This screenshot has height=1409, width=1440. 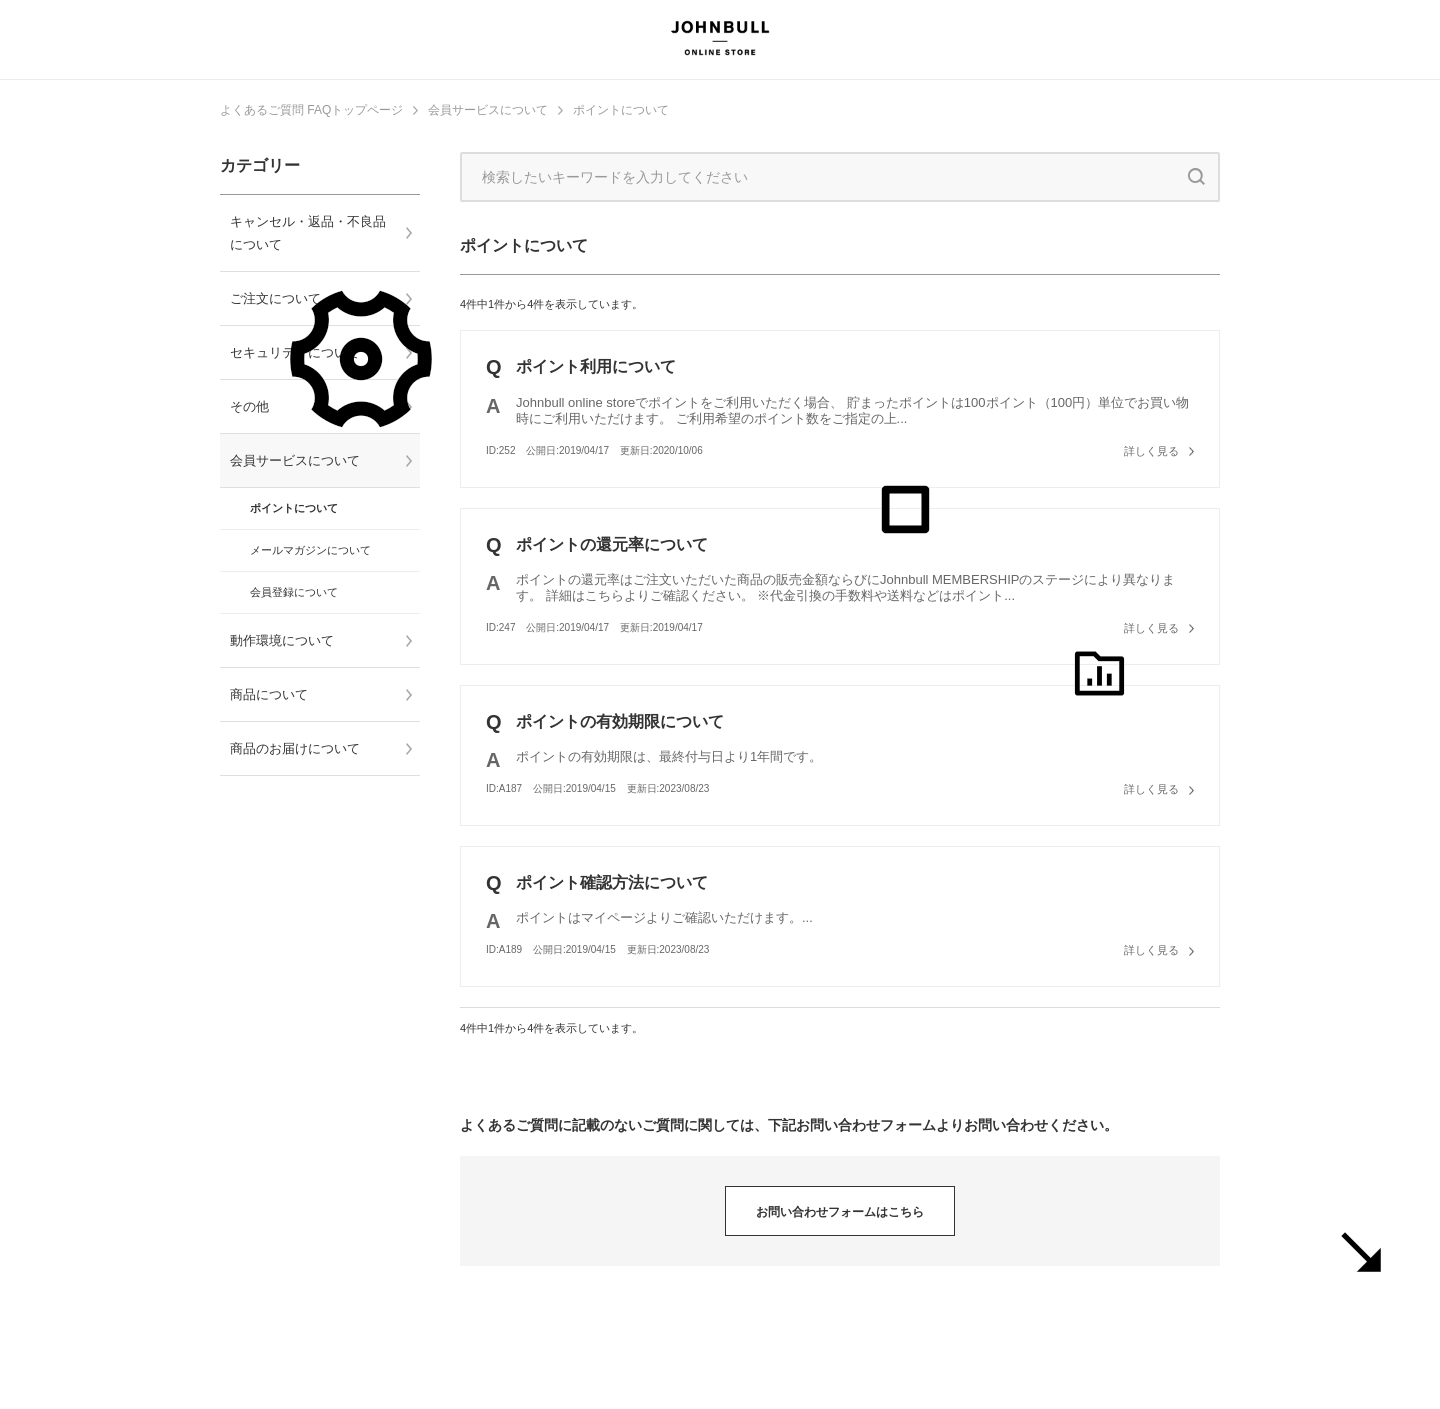 What do you see at coordinates (1099, 673) in the screenshot?
I see `open analytics or reports folder` at bounding box center [1099, 673].